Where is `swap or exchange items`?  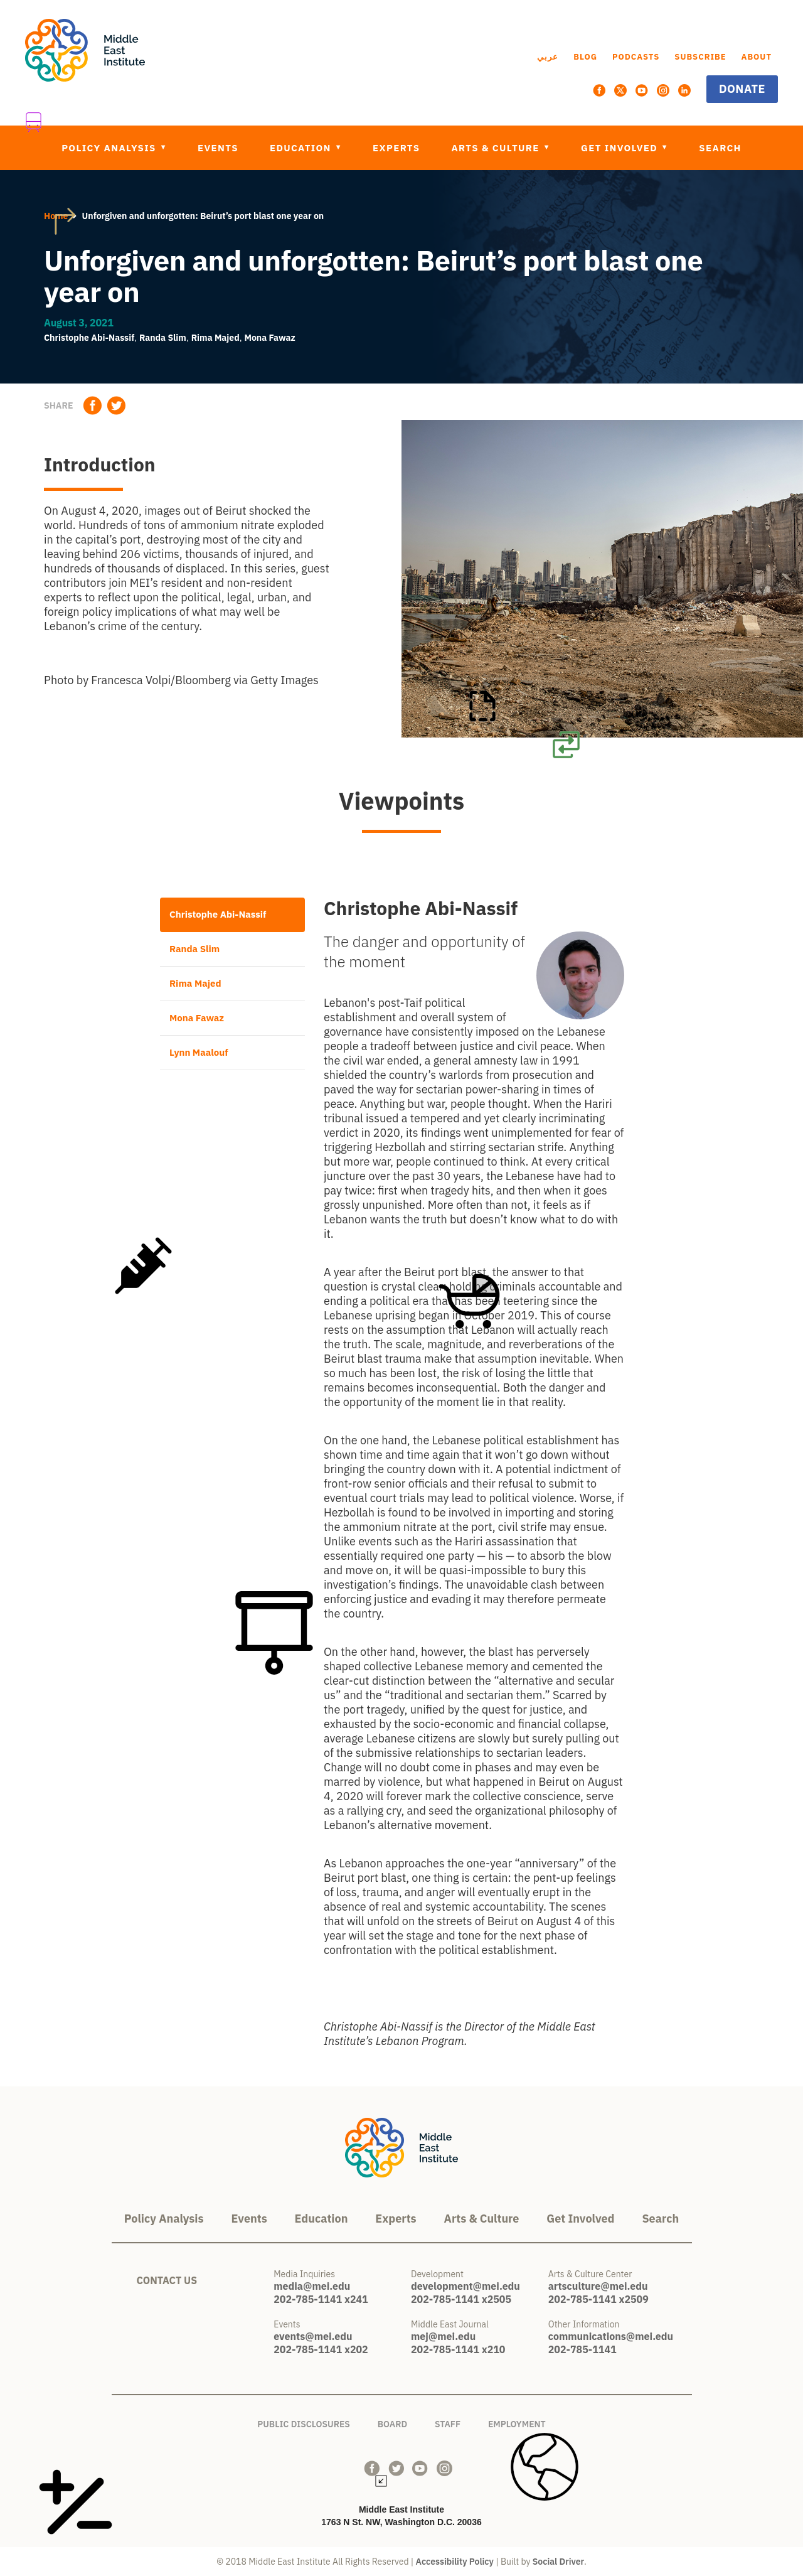 swap or exchange items is located at coordinates (566, 744).